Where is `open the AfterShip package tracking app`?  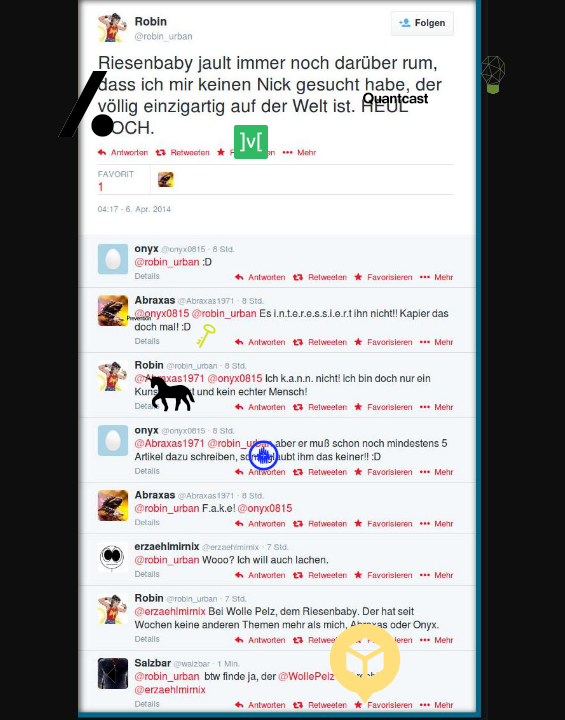
open the AfterShip package tracking app is located at coordinates (365, 664).